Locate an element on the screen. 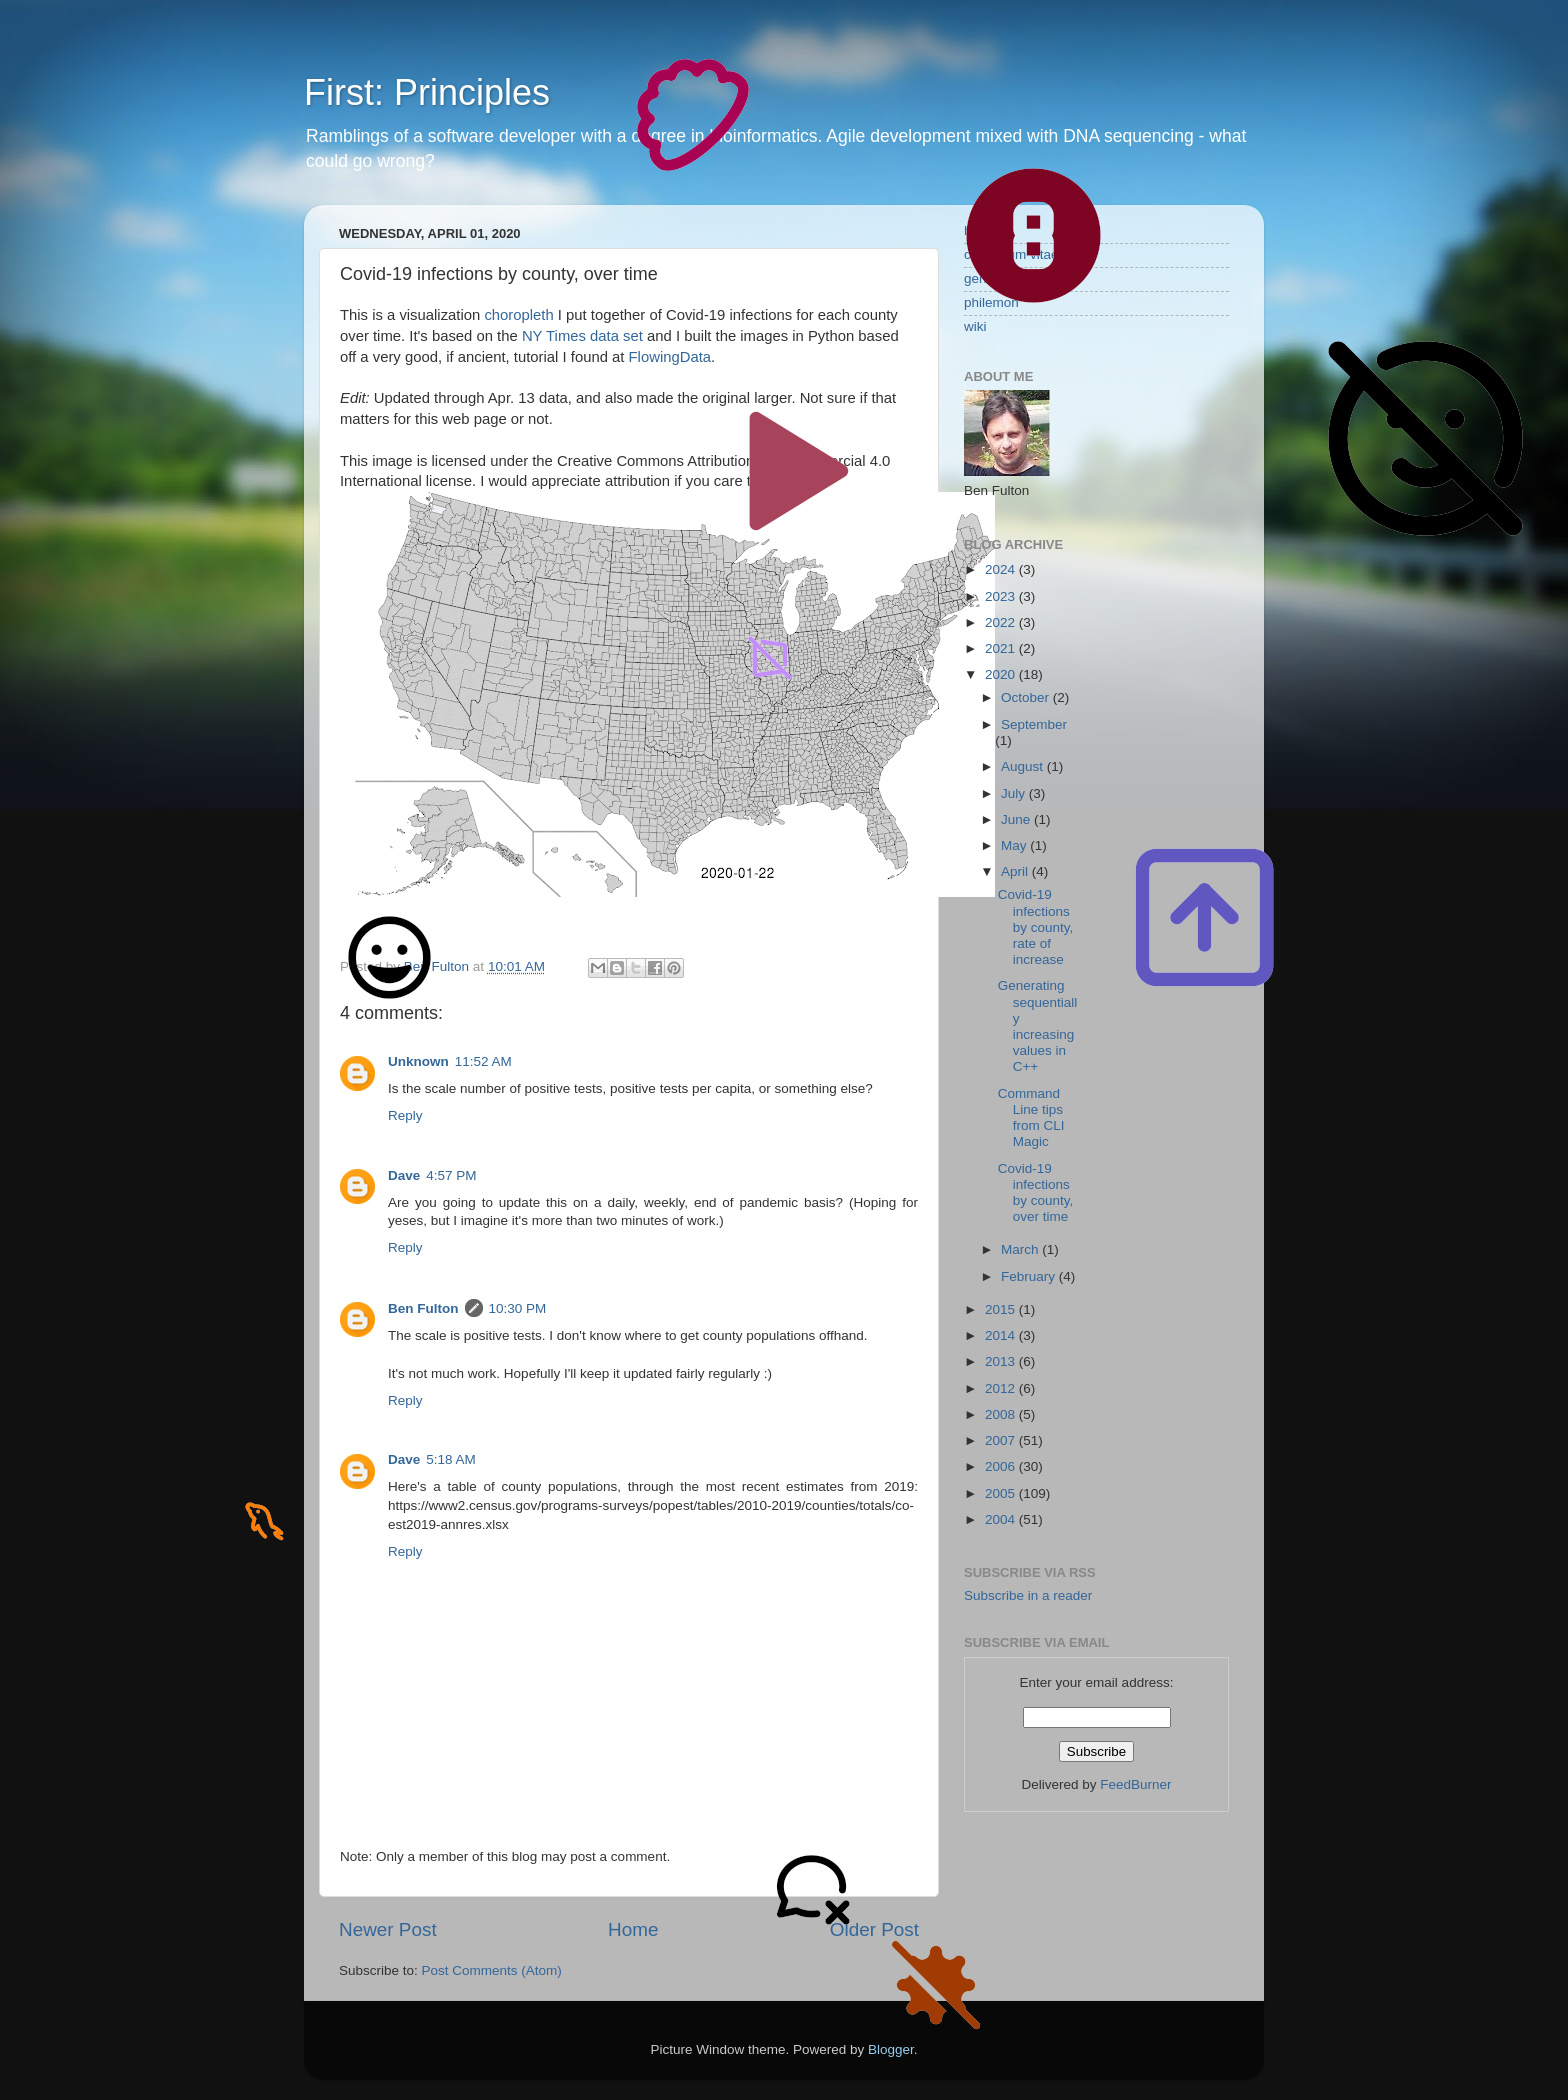  indicates step 8 in a multi-step process is located at coordinates (1033, 235).